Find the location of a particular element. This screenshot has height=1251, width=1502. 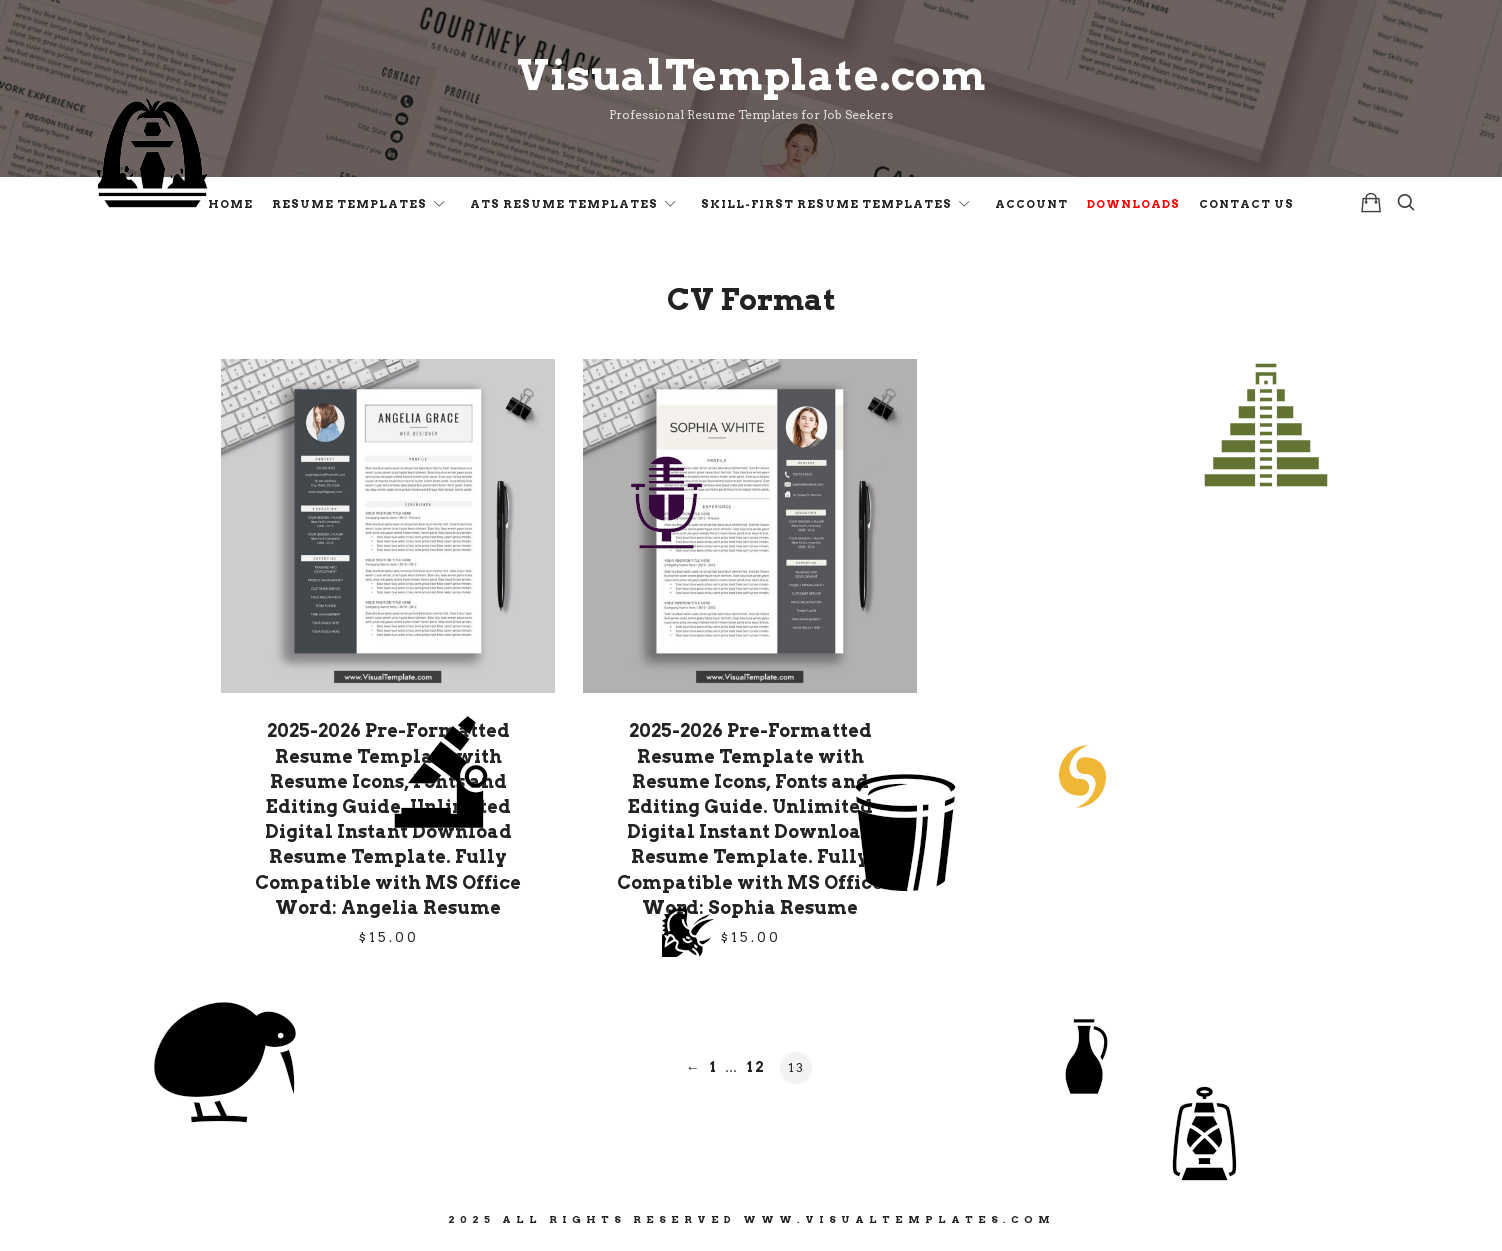

kiwi bird icon or mascot is located at coordinates (225, 1057).